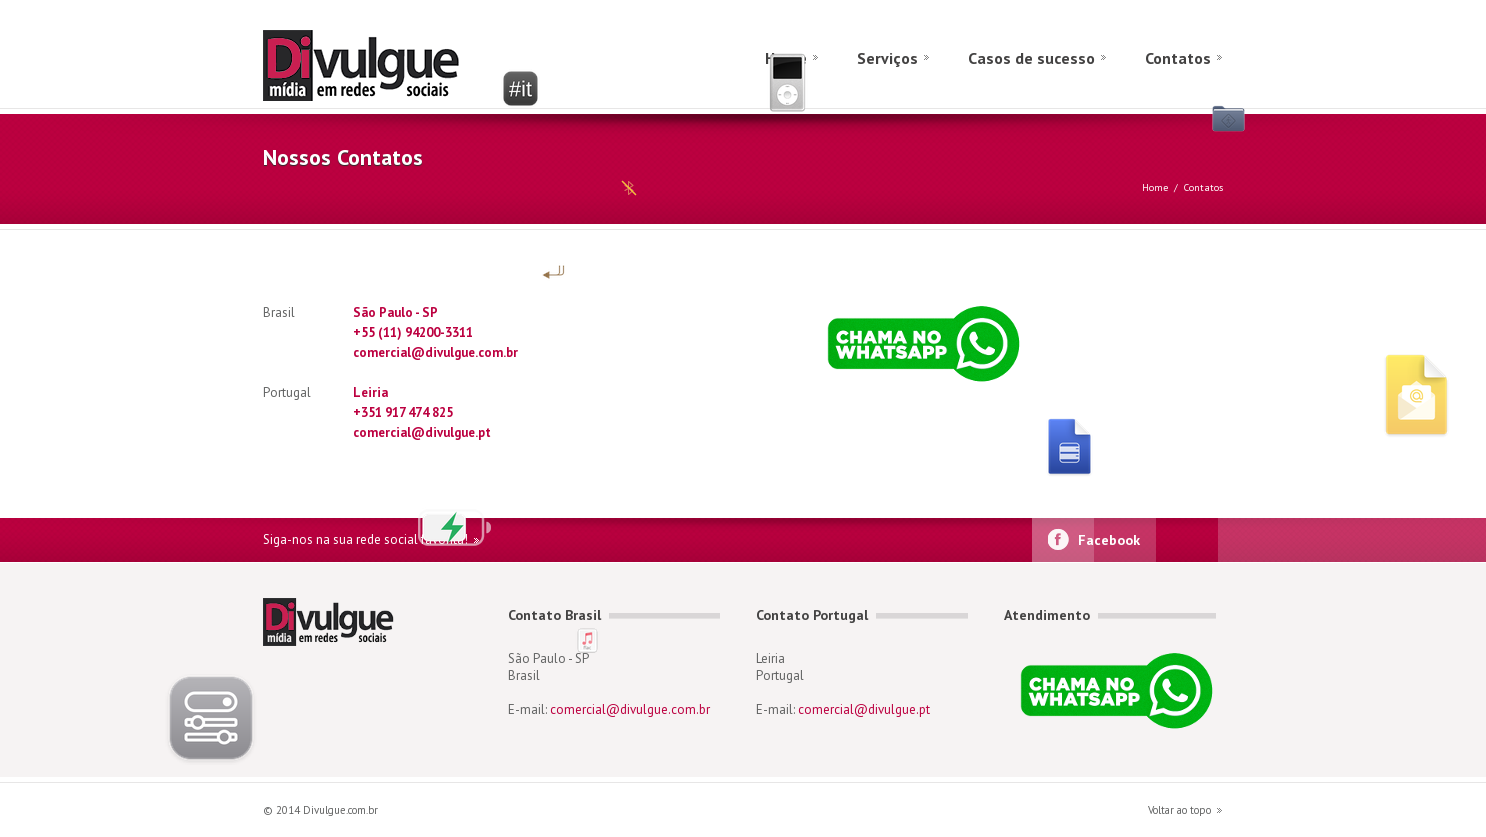  I want to click on reply to all recipients of an email, so click(553, 272).